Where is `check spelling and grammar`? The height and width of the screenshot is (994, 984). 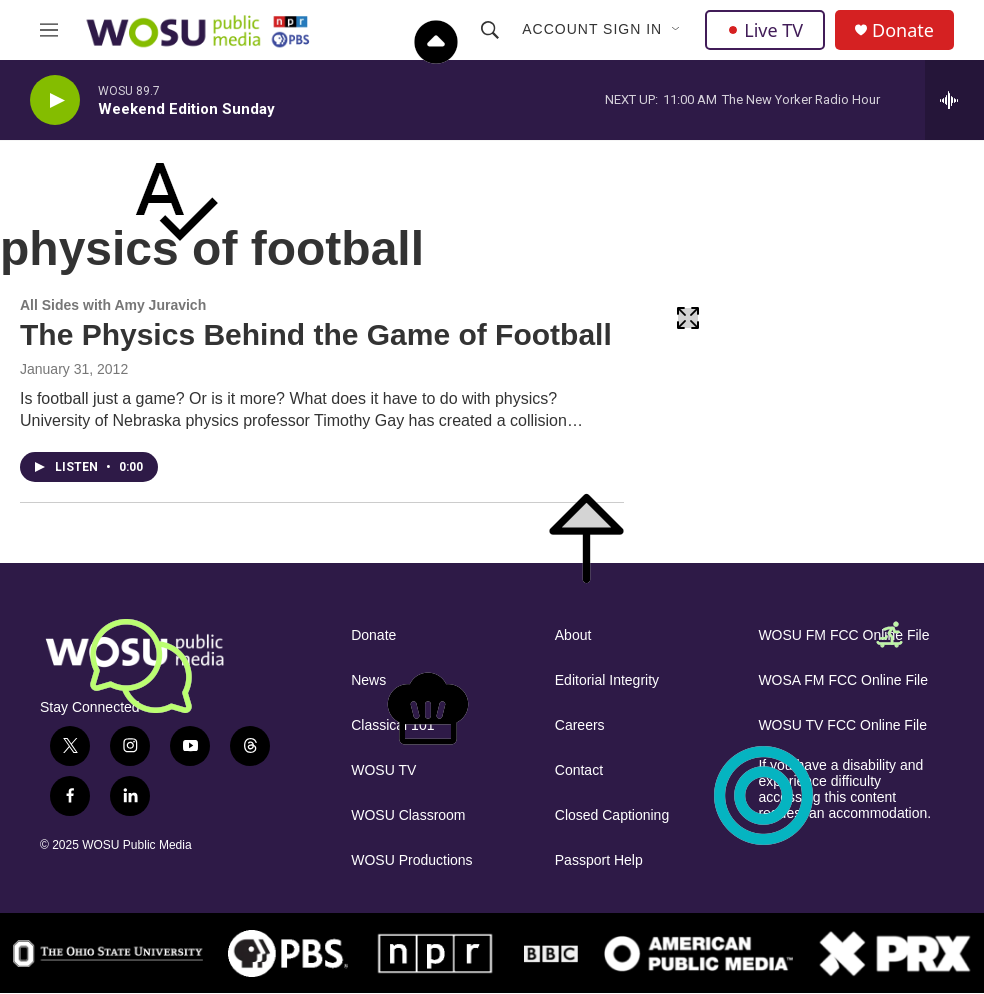
check spelling and grammar is located at coordinates (174, 199).